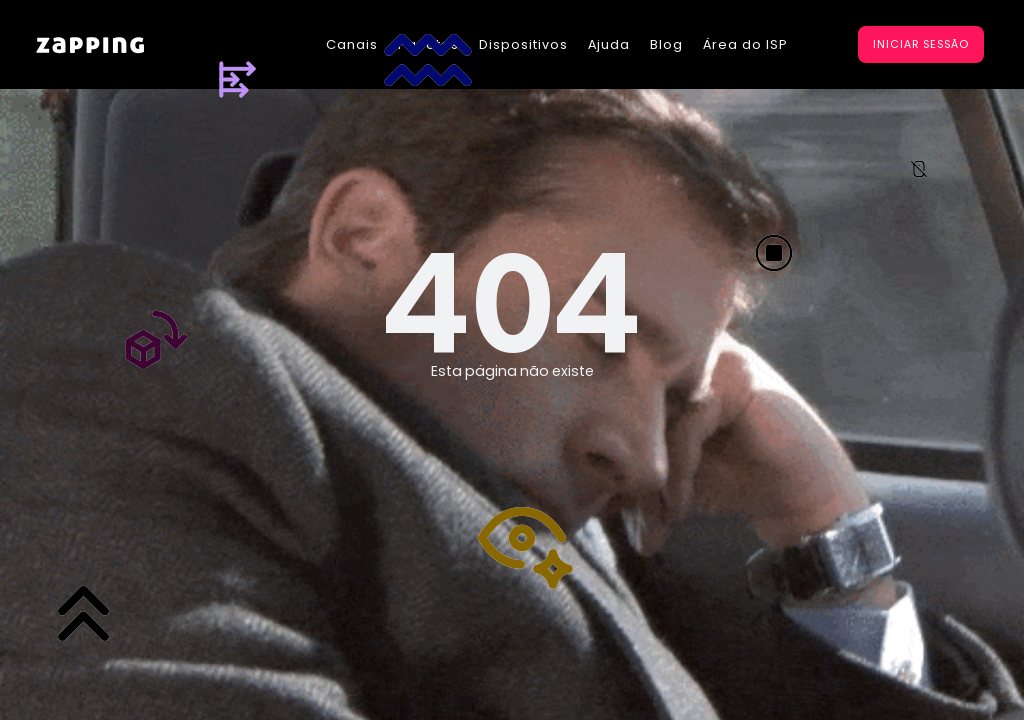 The width and height of the screenshot is (1024, 720). Describe the element at coordinates (83, 615) in the screenshot. I see `scroll to top of page` at that location.